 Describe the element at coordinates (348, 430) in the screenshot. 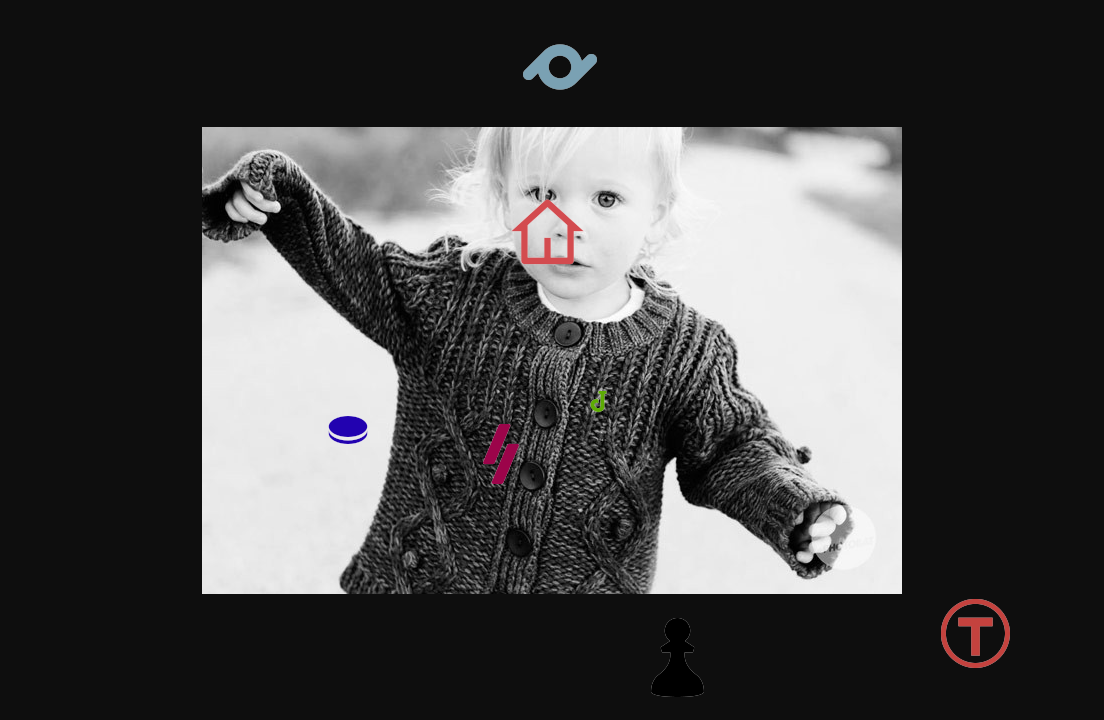

I see `view your coin balance or currency` at that location.